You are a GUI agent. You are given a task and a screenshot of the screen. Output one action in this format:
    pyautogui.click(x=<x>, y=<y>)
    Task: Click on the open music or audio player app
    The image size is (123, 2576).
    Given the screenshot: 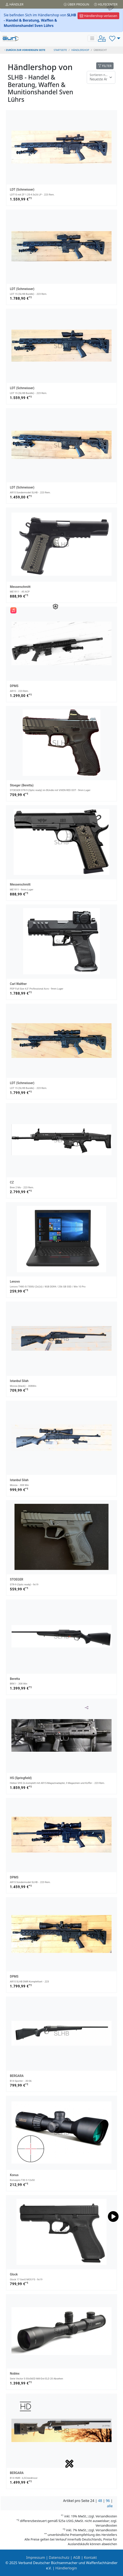 What is the action you would take?
    pyautogui.click(x=13, y=610)
    